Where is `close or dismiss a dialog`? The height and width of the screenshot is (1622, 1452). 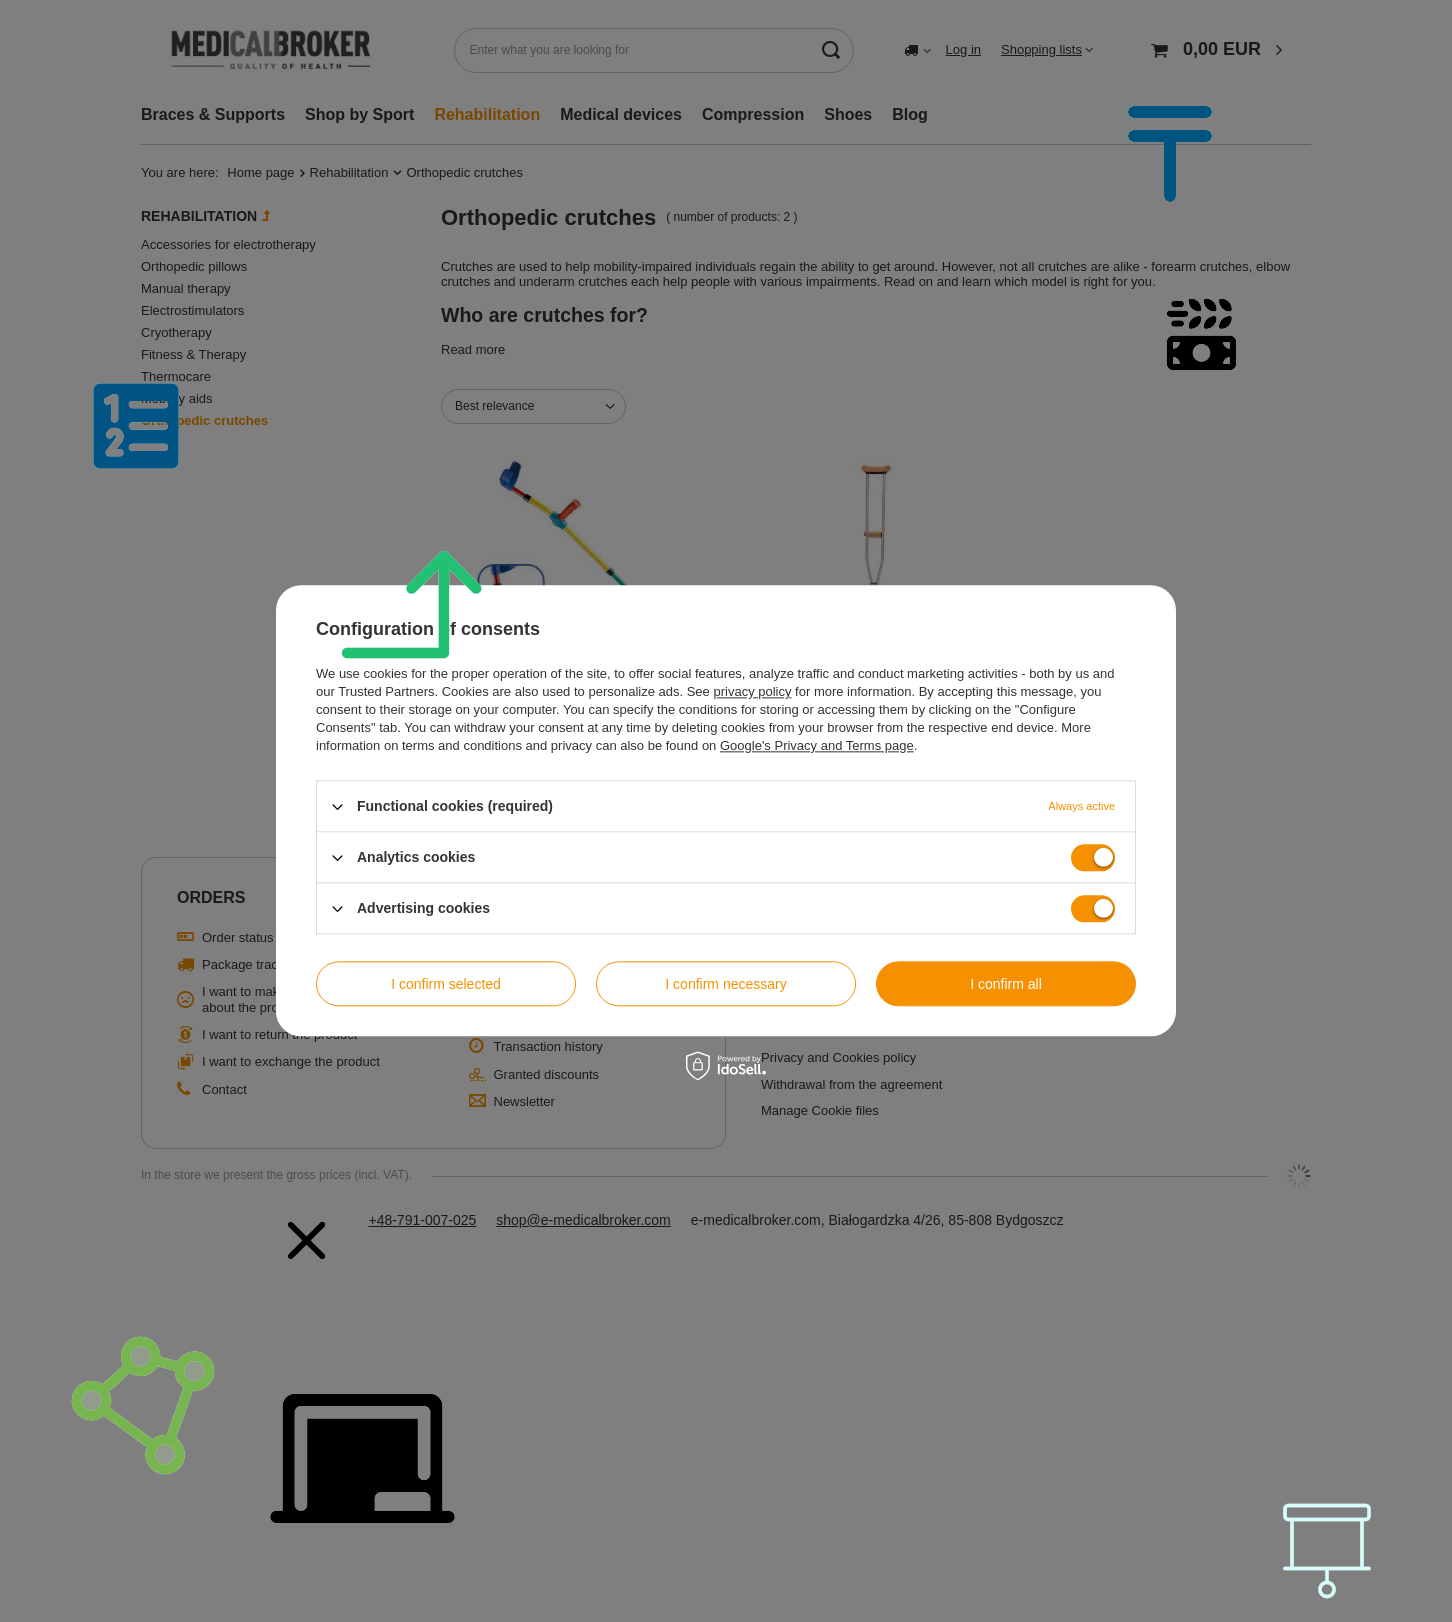 close or dismiss a dialog is located at coordinates (306, 1240).